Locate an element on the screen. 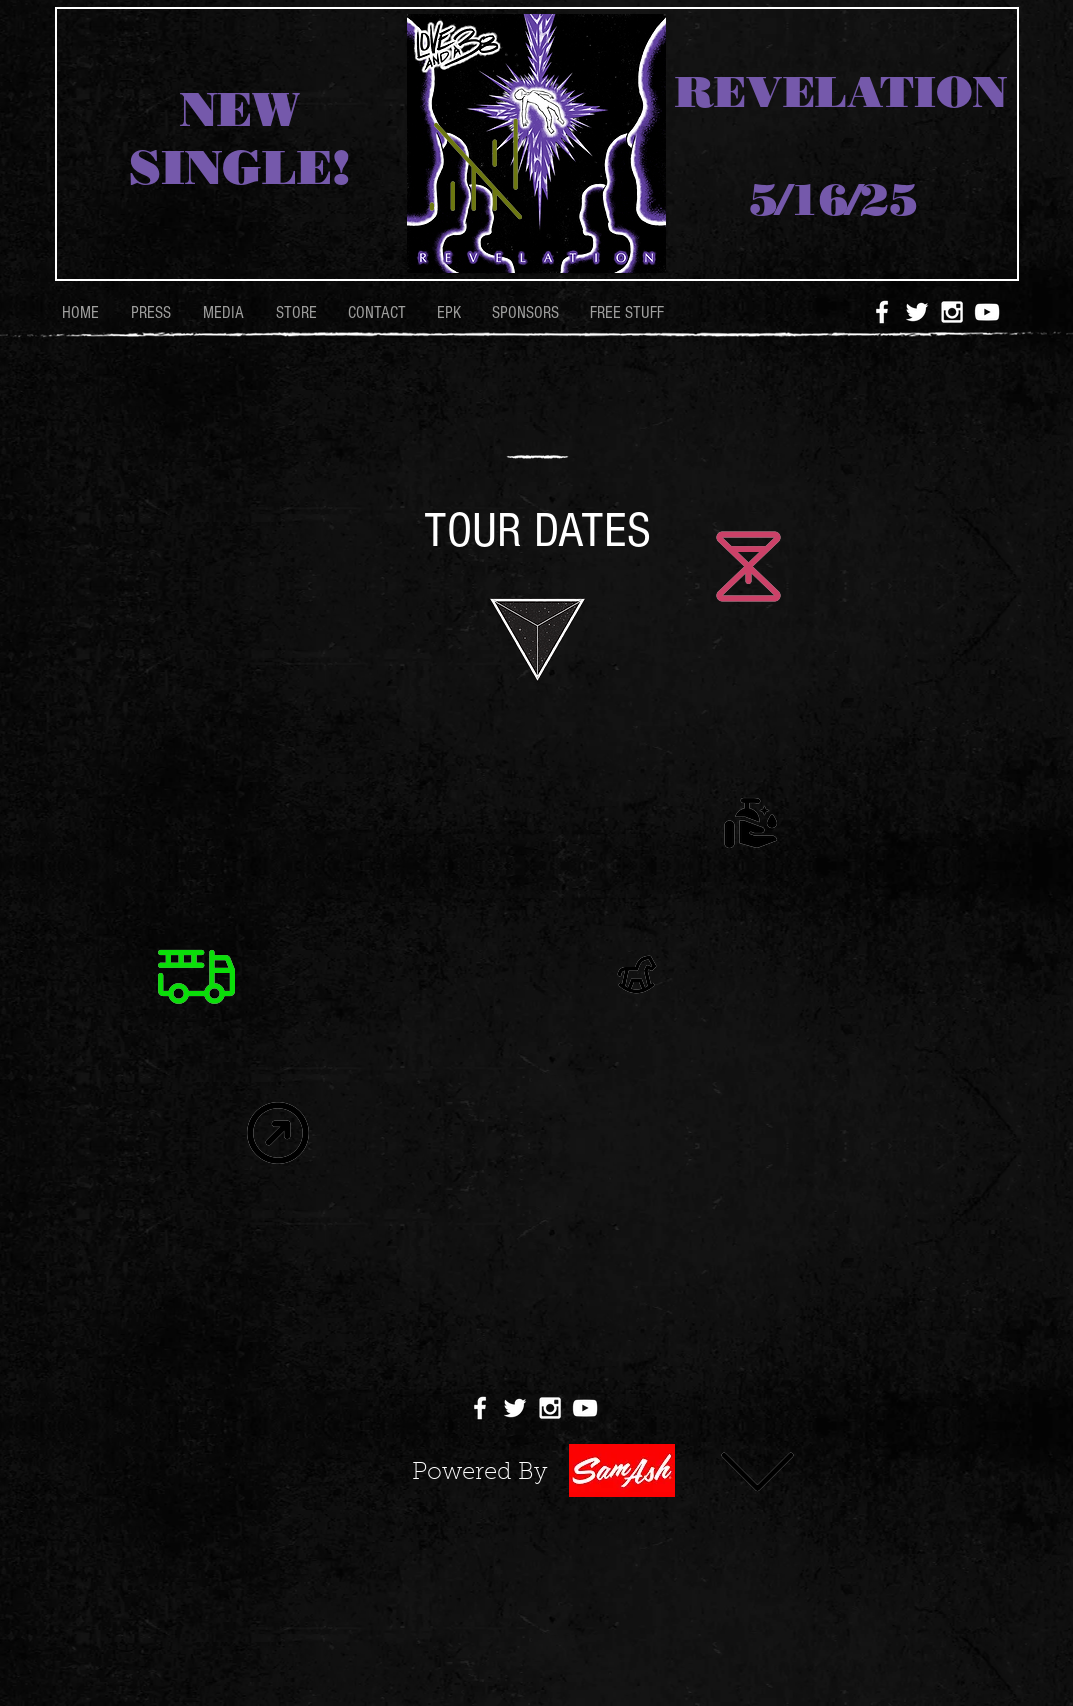  hand washing or hygiene reminder is located at coordinates (752, 823).